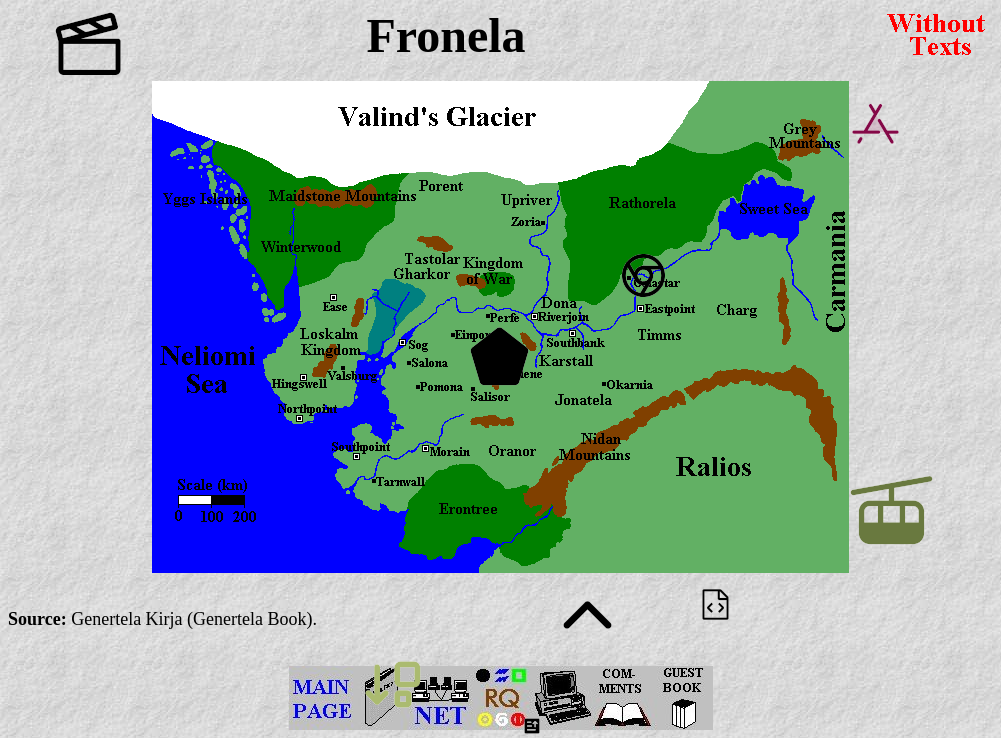 The width and height of the screenshot is (1001, 738). What do you see at coordinates (875, 125) in the screenshot?
I see `open the app store` at bounding box center [875, 125].